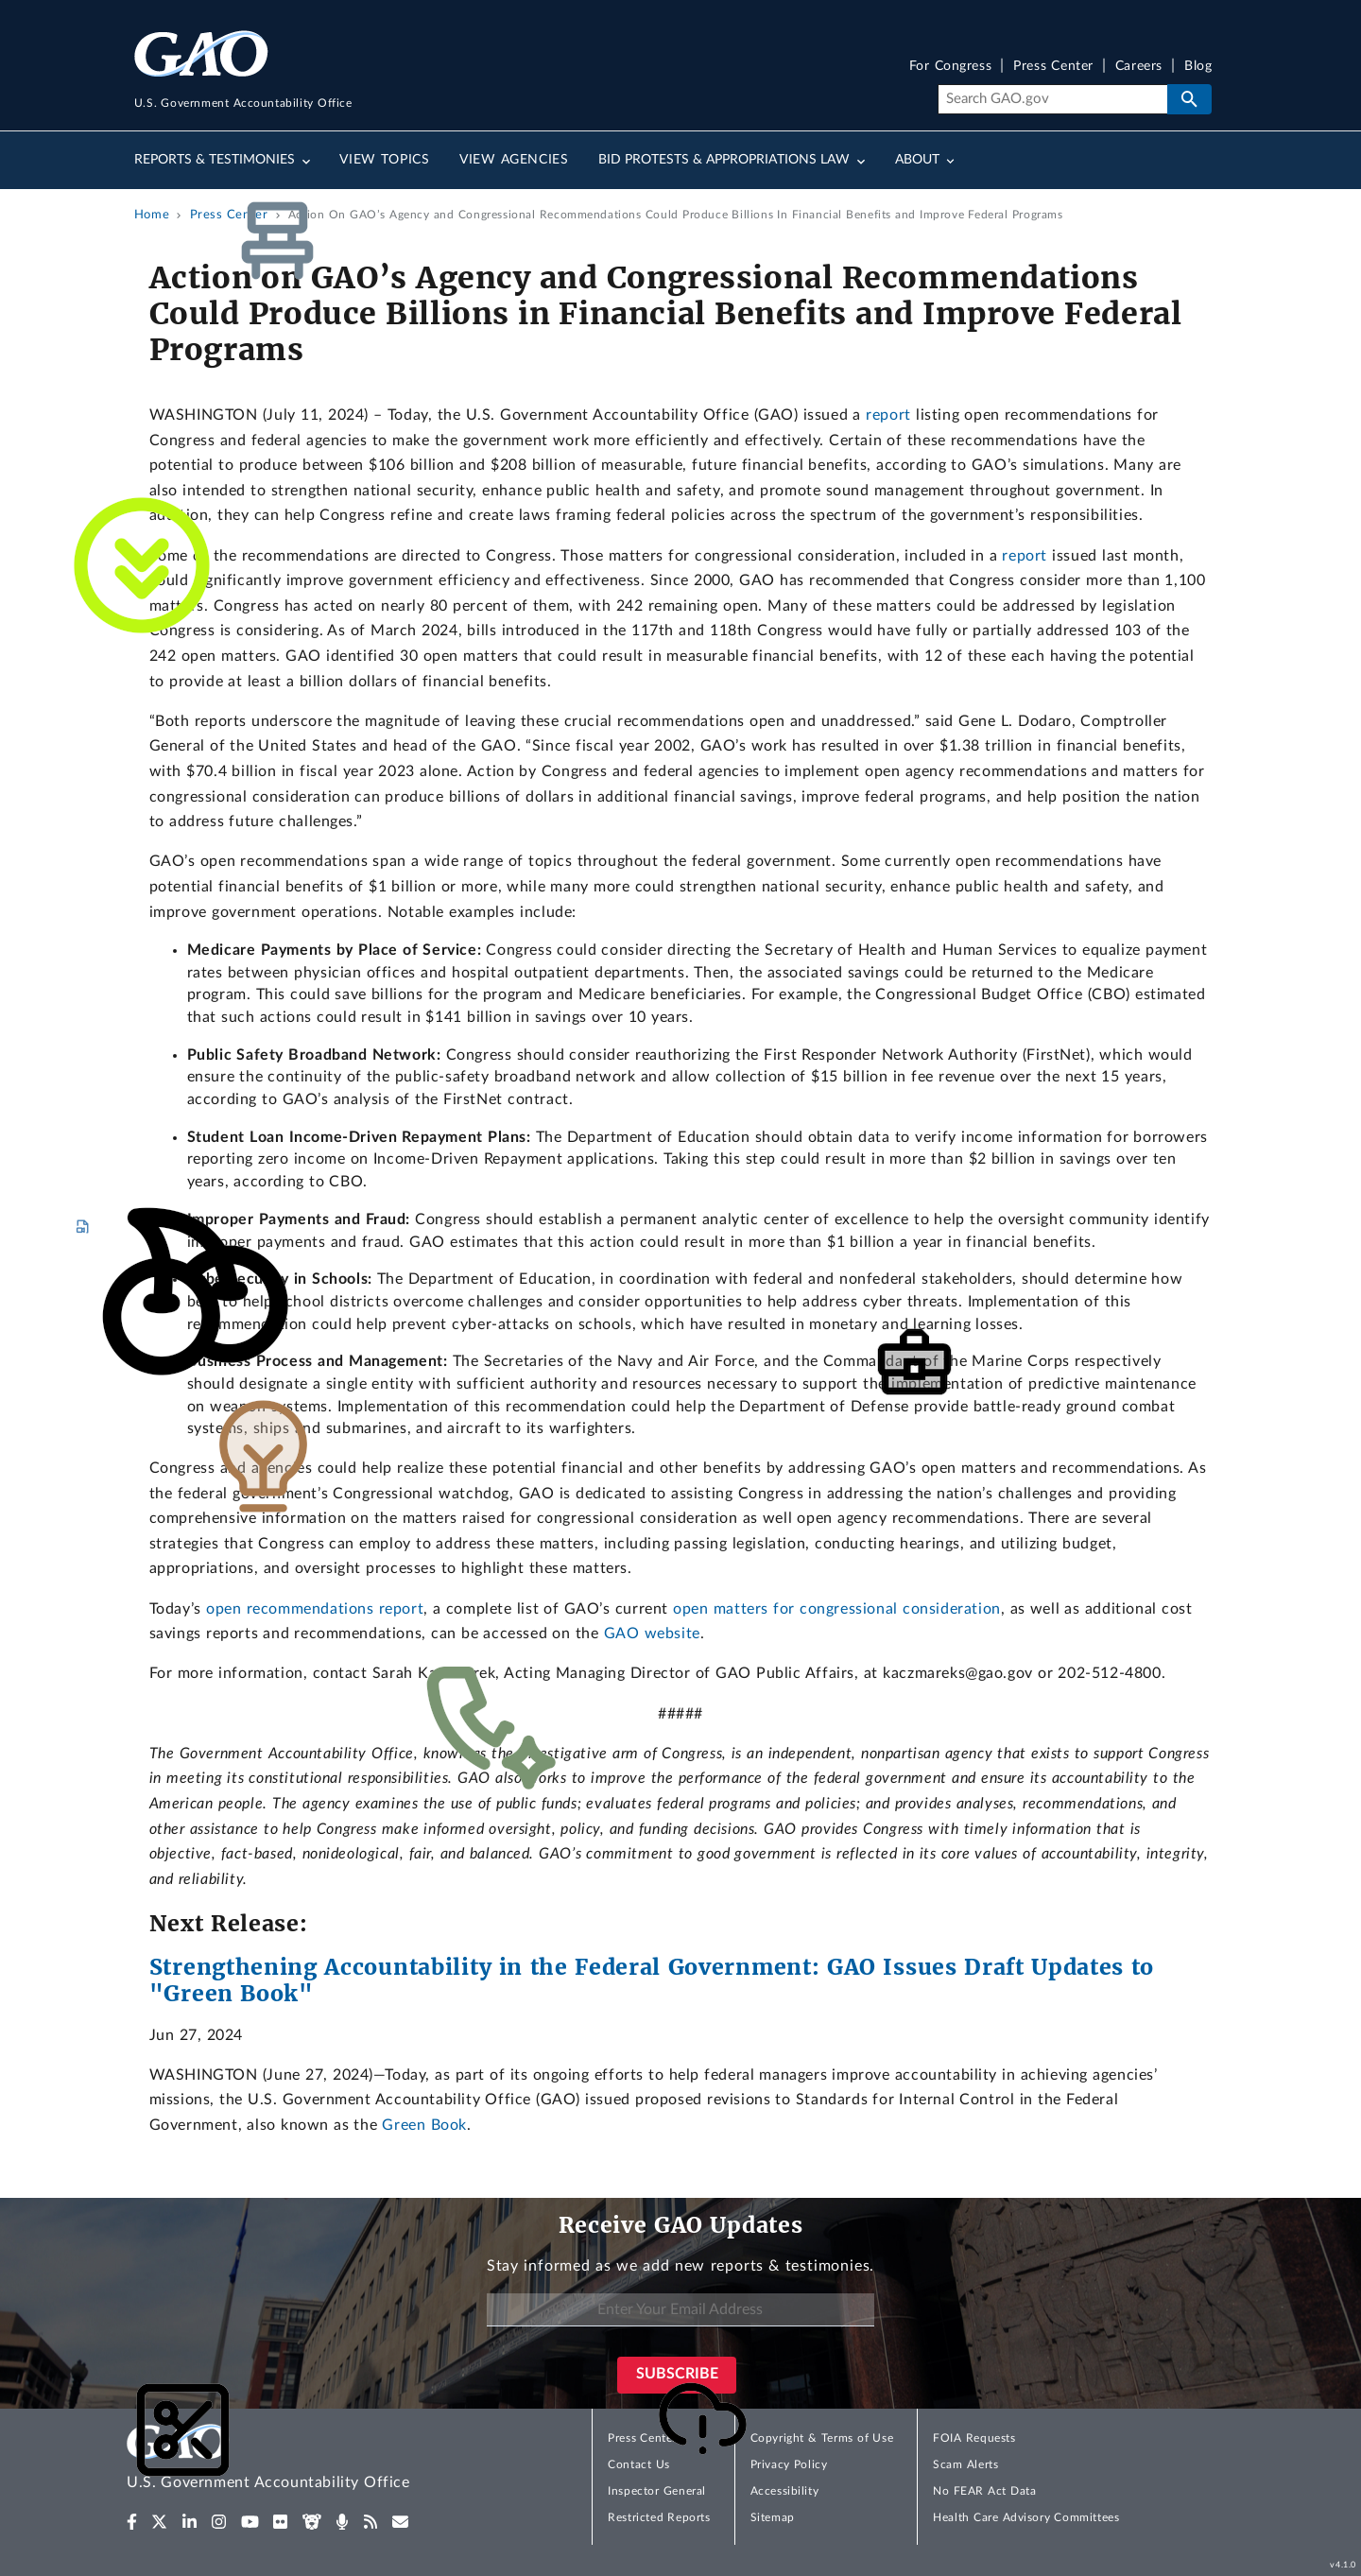 The width and height of the screenshot is (1361, 2576). I want to click on cut or crop selected content, so click(182, 2429).